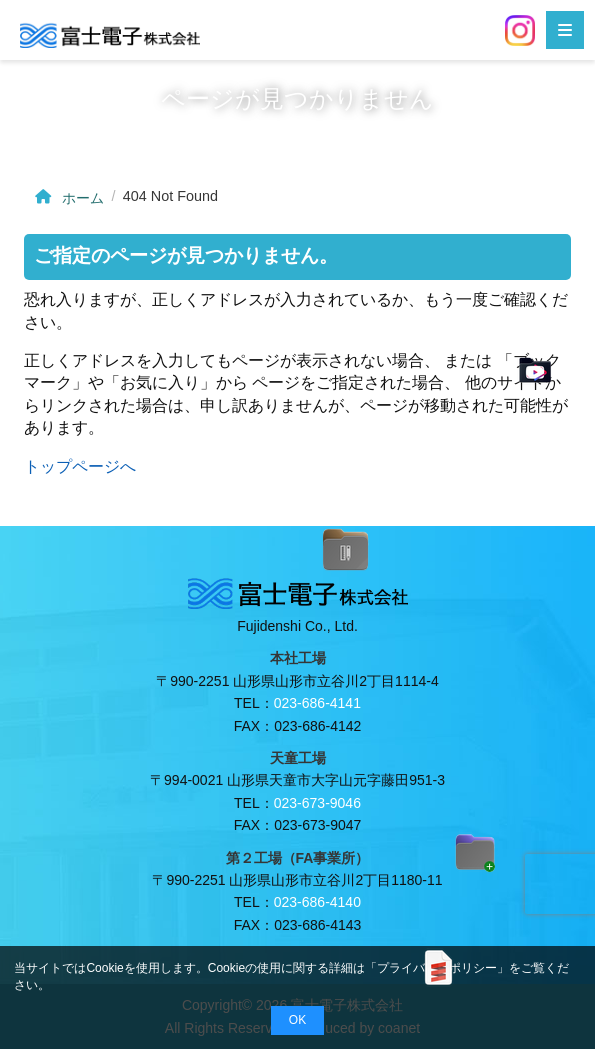 The image size is (595, 1049). What do you see at coordinates (535, 371) in the screenshot?
I see `open folder containing youtube vanced files` at bounding box center [535, 371].